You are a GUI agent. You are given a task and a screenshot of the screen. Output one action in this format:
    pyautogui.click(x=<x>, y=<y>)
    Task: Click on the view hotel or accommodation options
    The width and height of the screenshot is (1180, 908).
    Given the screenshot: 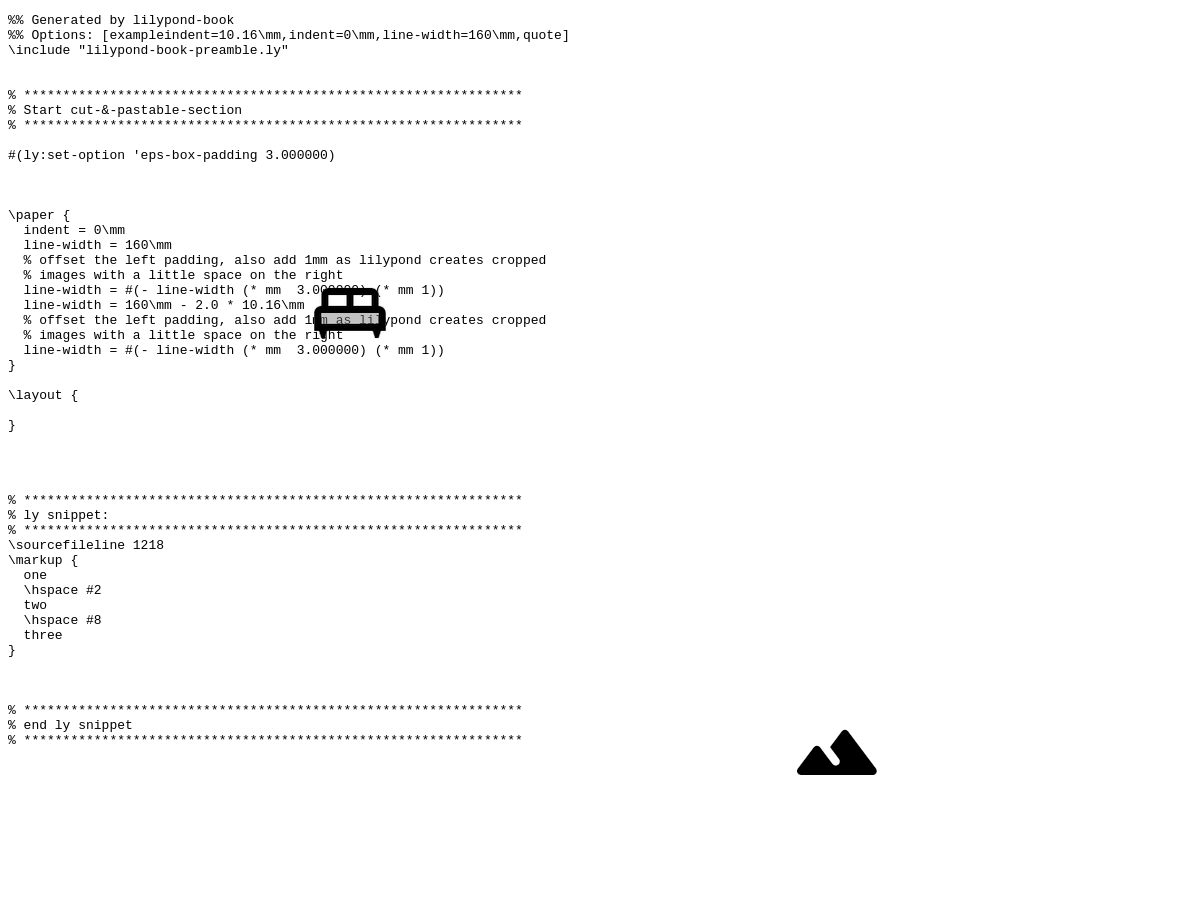 What is the action you would take?
    pyautogui.click(x=350, y=313)
    